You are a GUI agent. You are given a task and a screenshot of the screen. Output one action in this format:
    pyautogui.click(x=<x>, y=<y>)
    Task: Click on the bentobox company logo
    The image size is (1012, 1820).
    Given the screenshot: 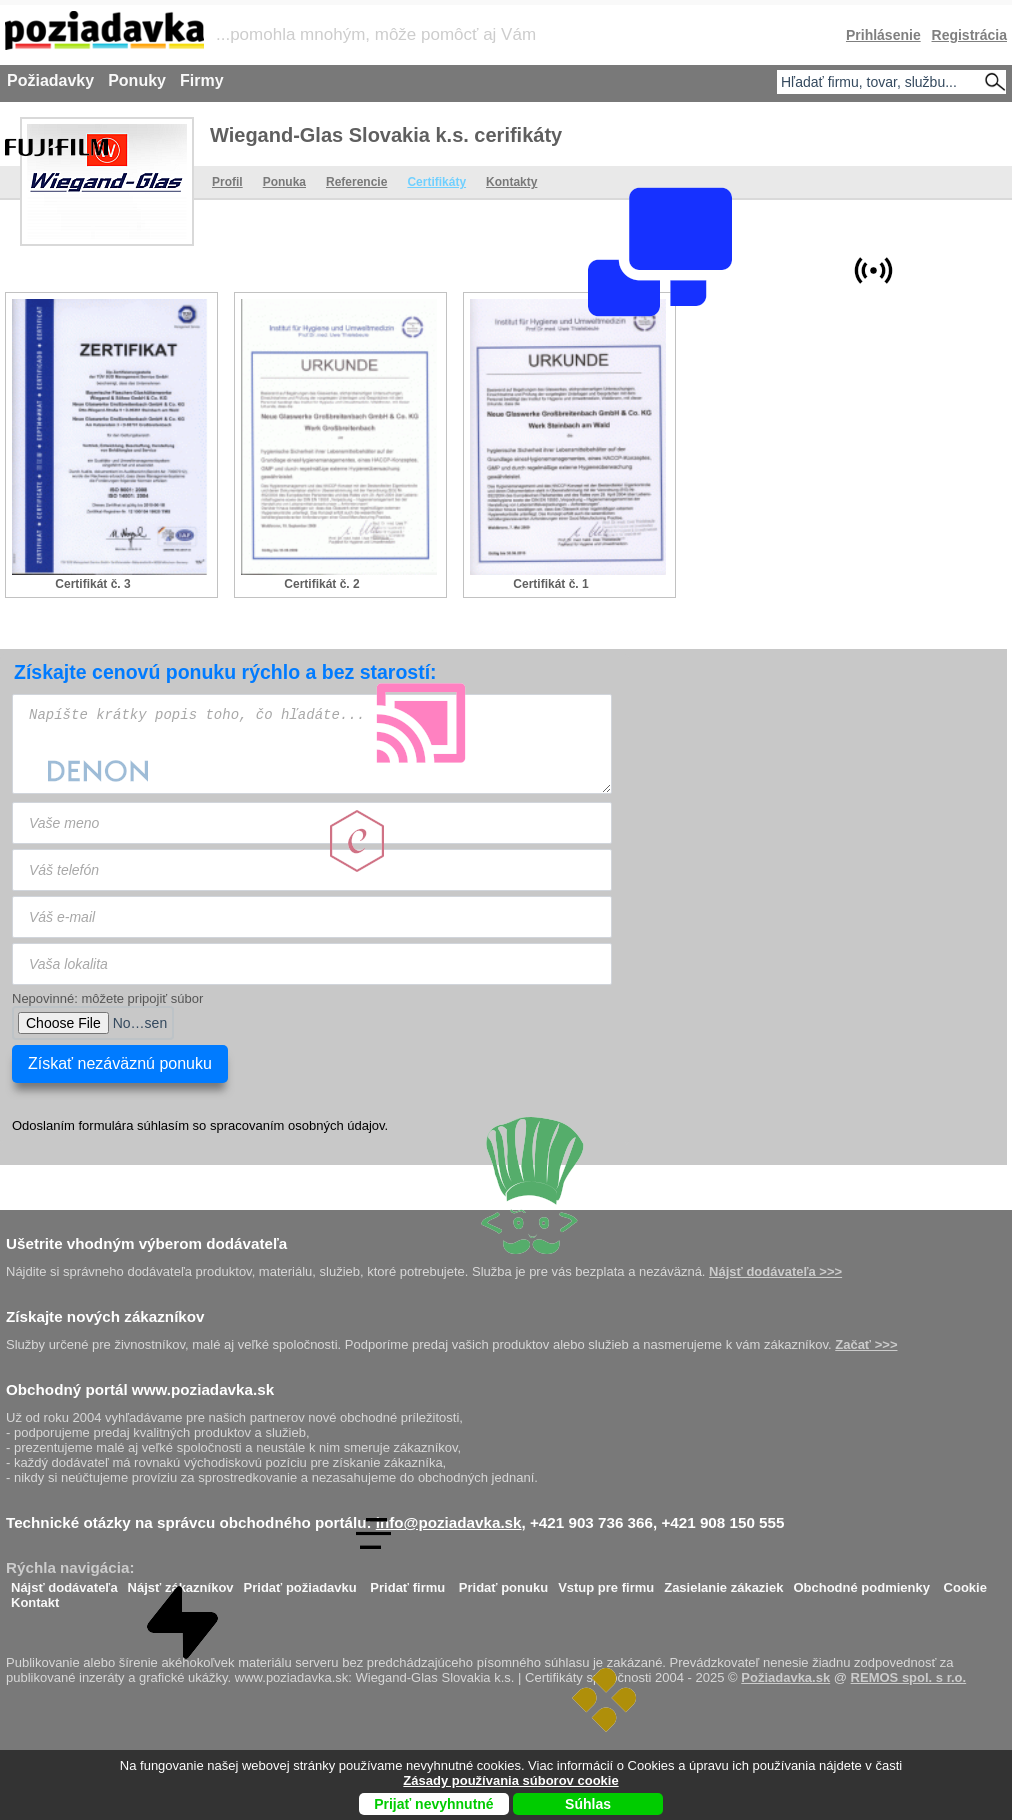 What is the action you would take?
    pyautogui.click(x=604, y=1700)
    